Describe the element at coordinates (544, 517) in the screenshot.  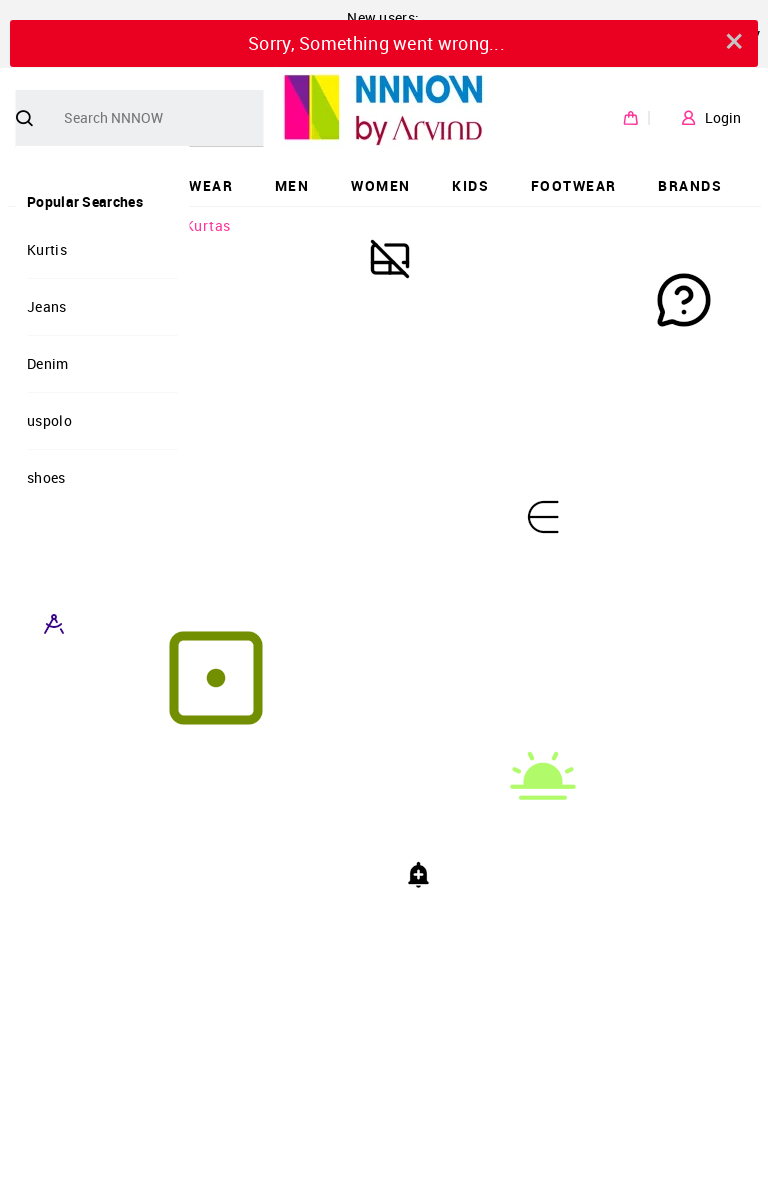
I see `indicates set membership in mathematical notation` at that location.